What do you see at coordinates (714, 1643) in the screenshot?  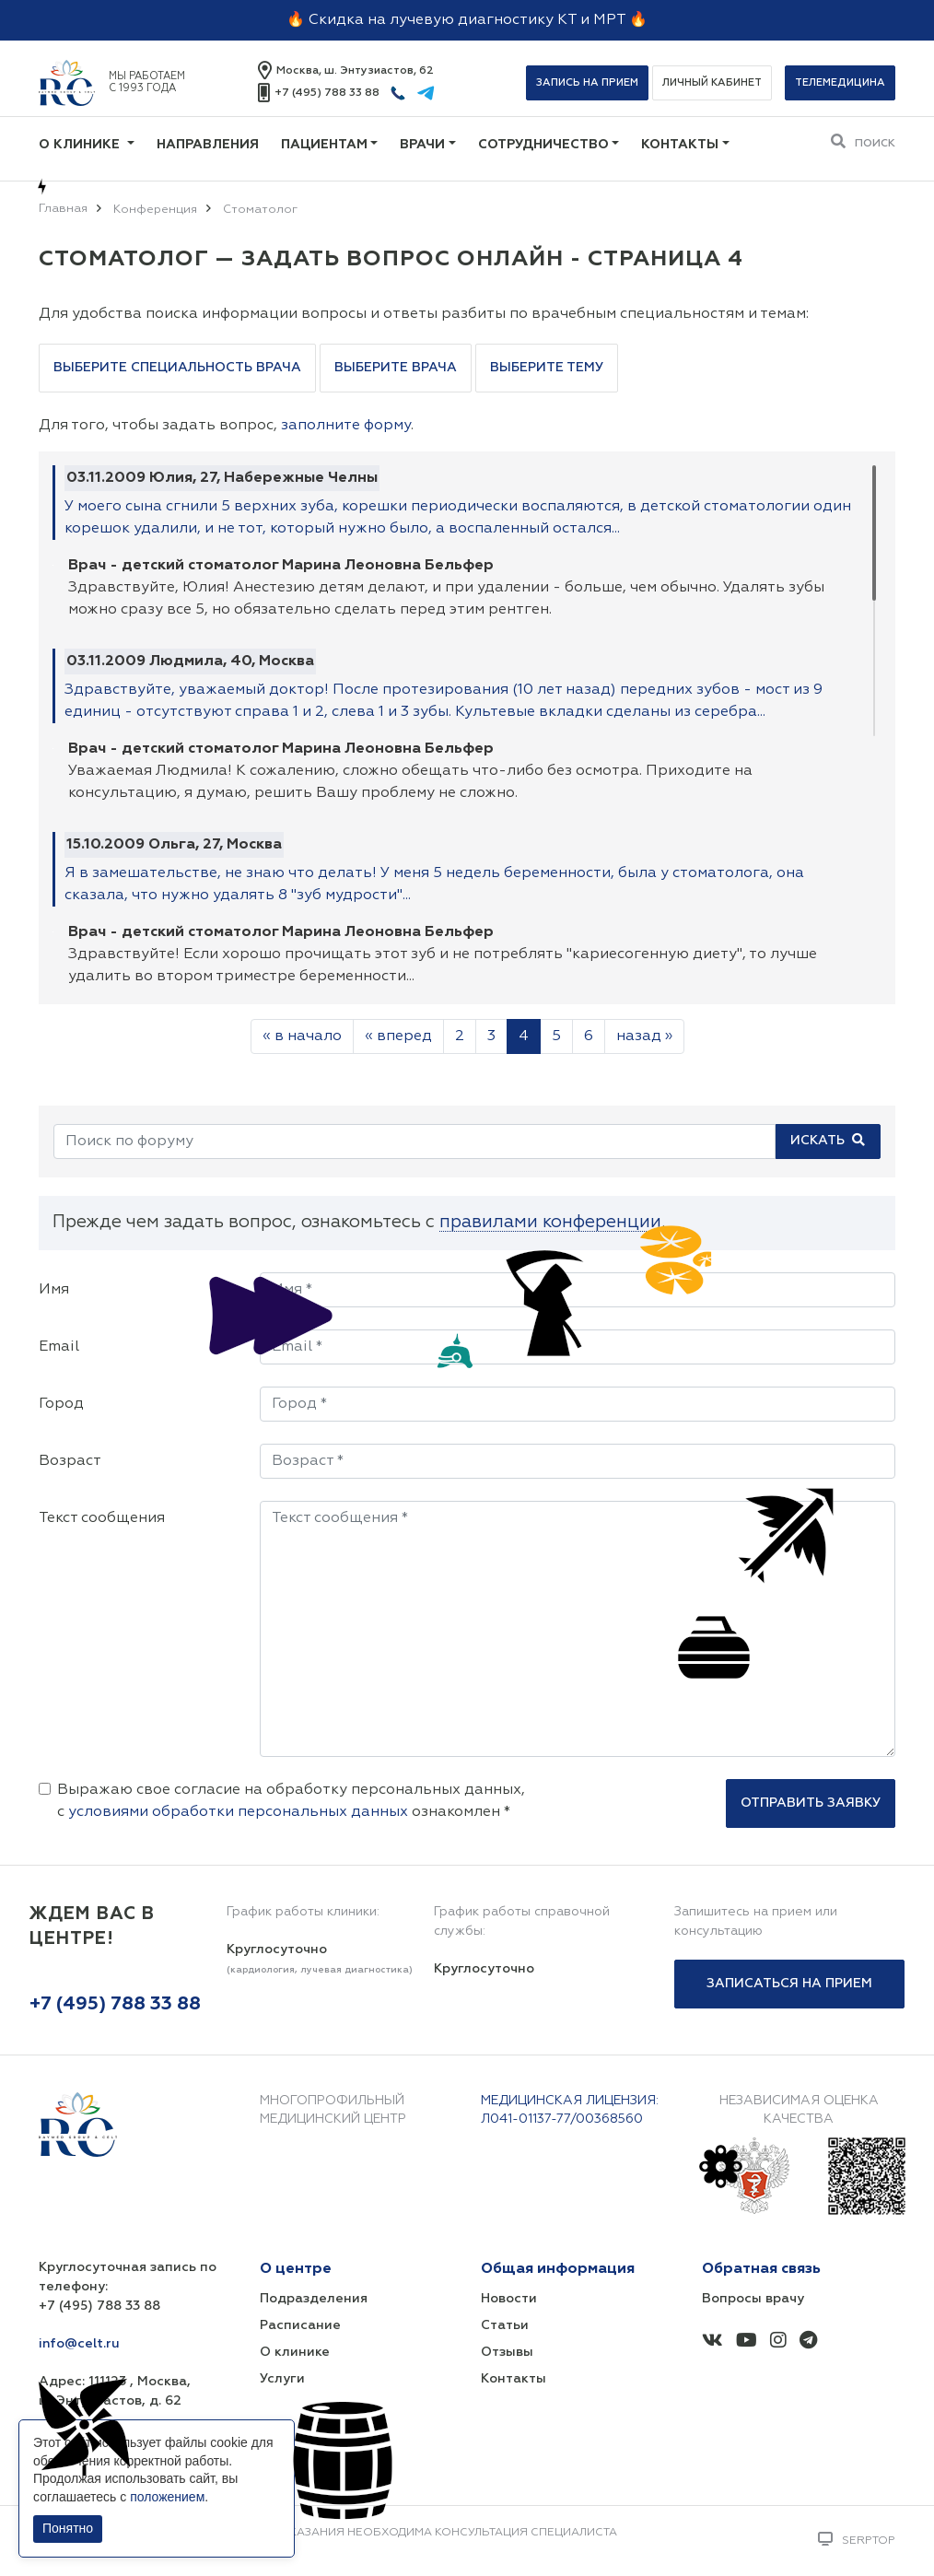 I see `access curling game or sports content` at bounding box center [714, 1643].